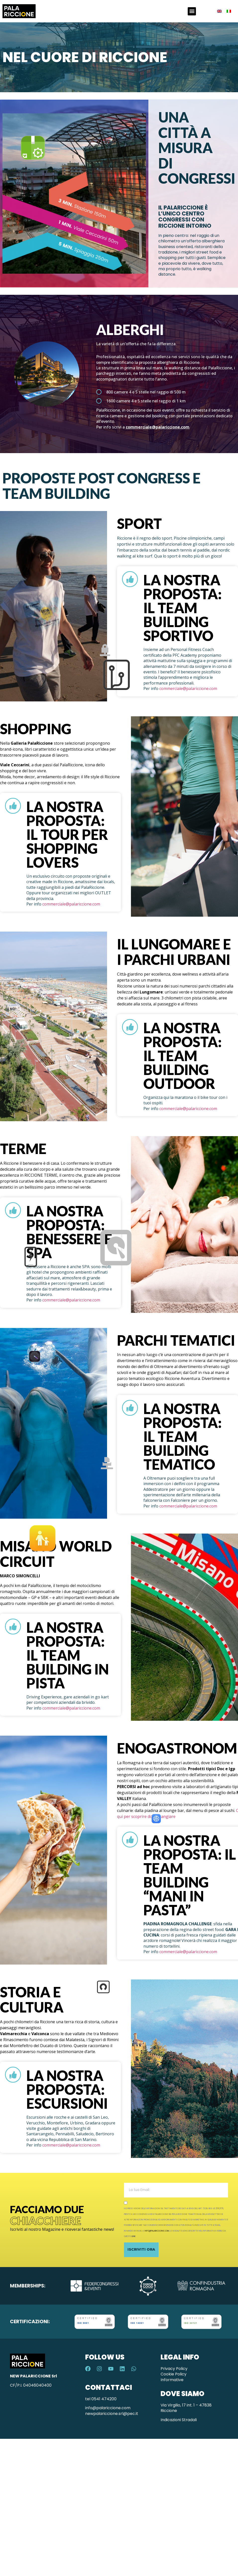 This screenshot has height=2576, width=238. Describe the element at coordinates (103, 1987) in the screenshot. I see `open déjà dup backup utility` at that location.